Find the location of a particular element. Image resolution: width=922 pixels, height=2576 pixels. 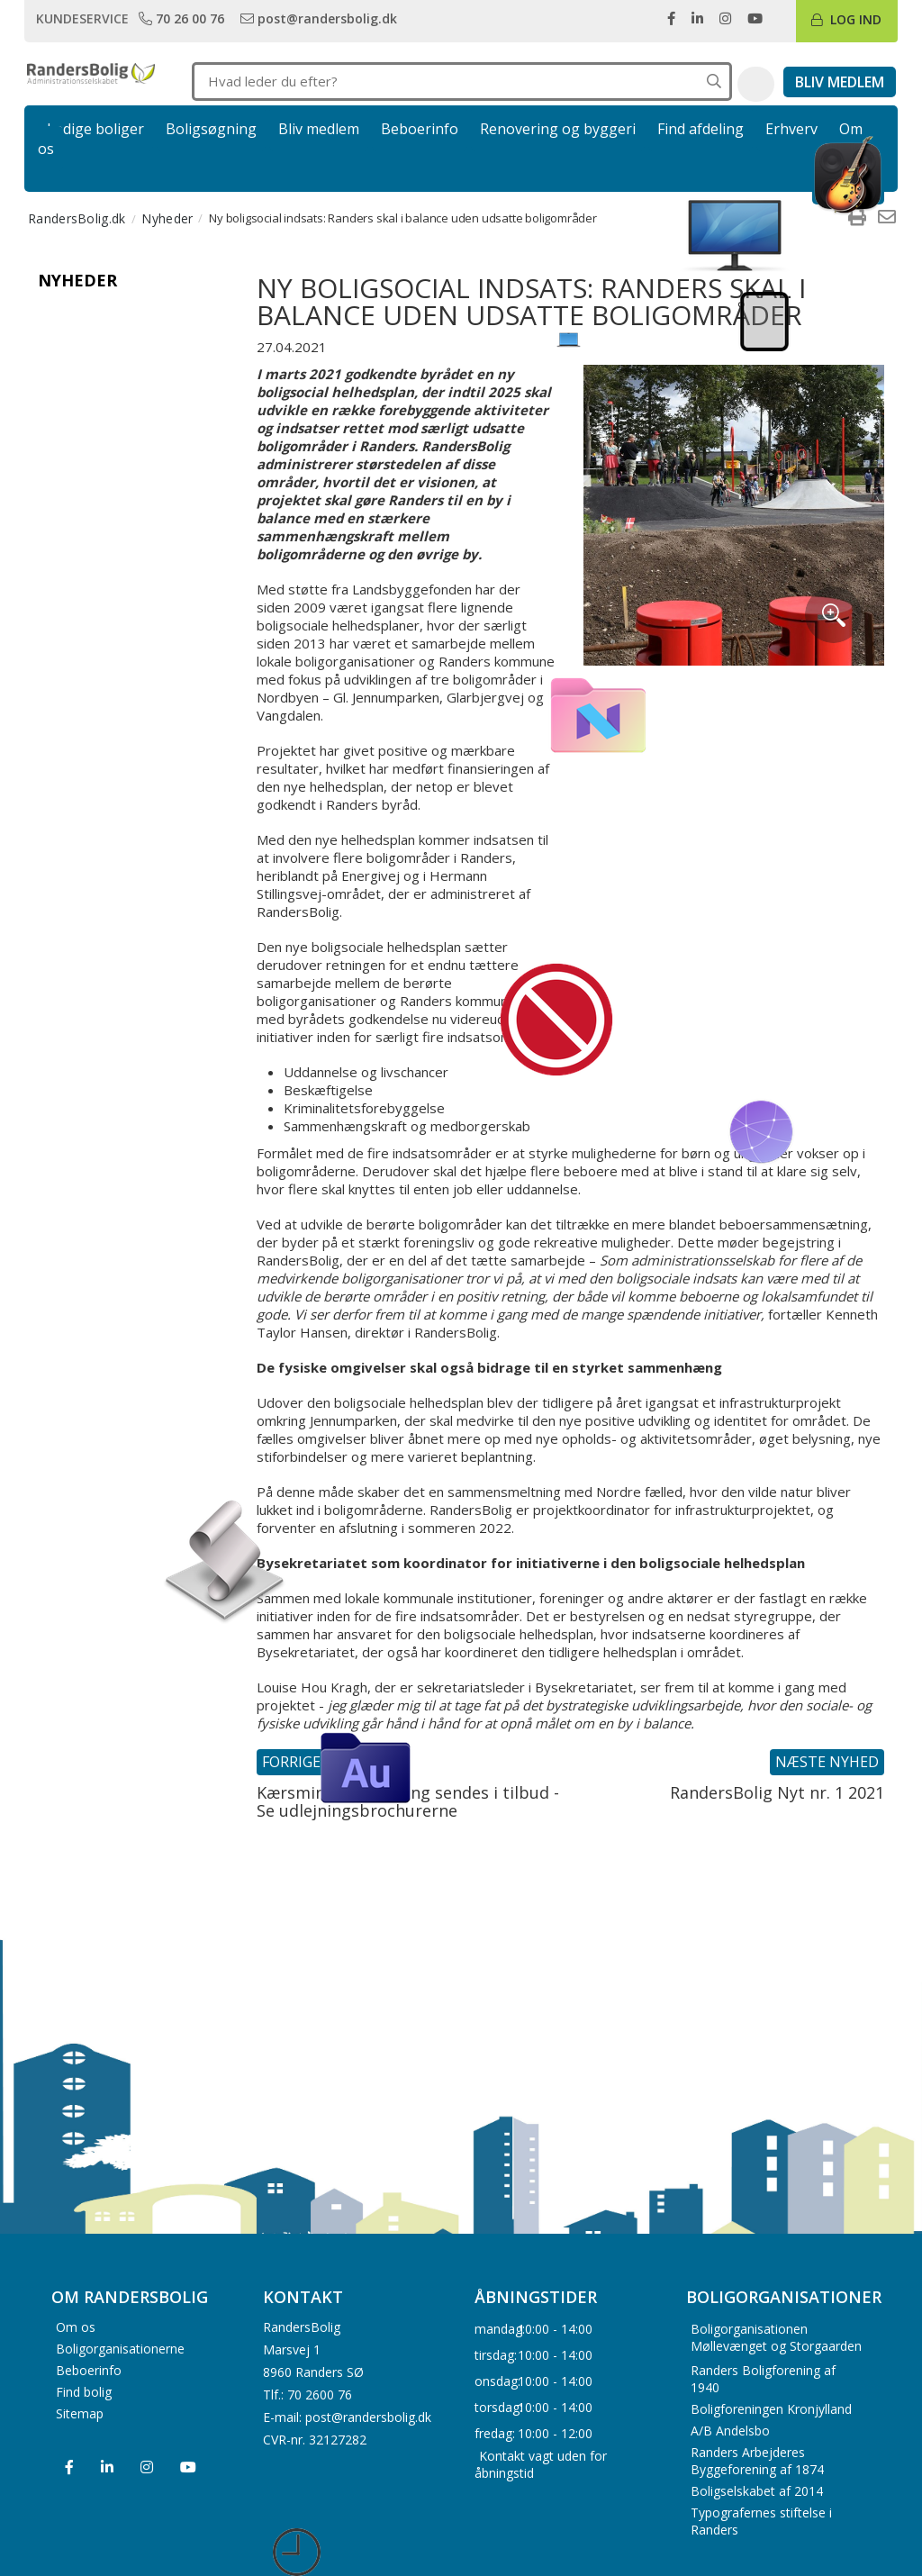

represents this macbook pro device in system settings is located at coordinates (568, 339).